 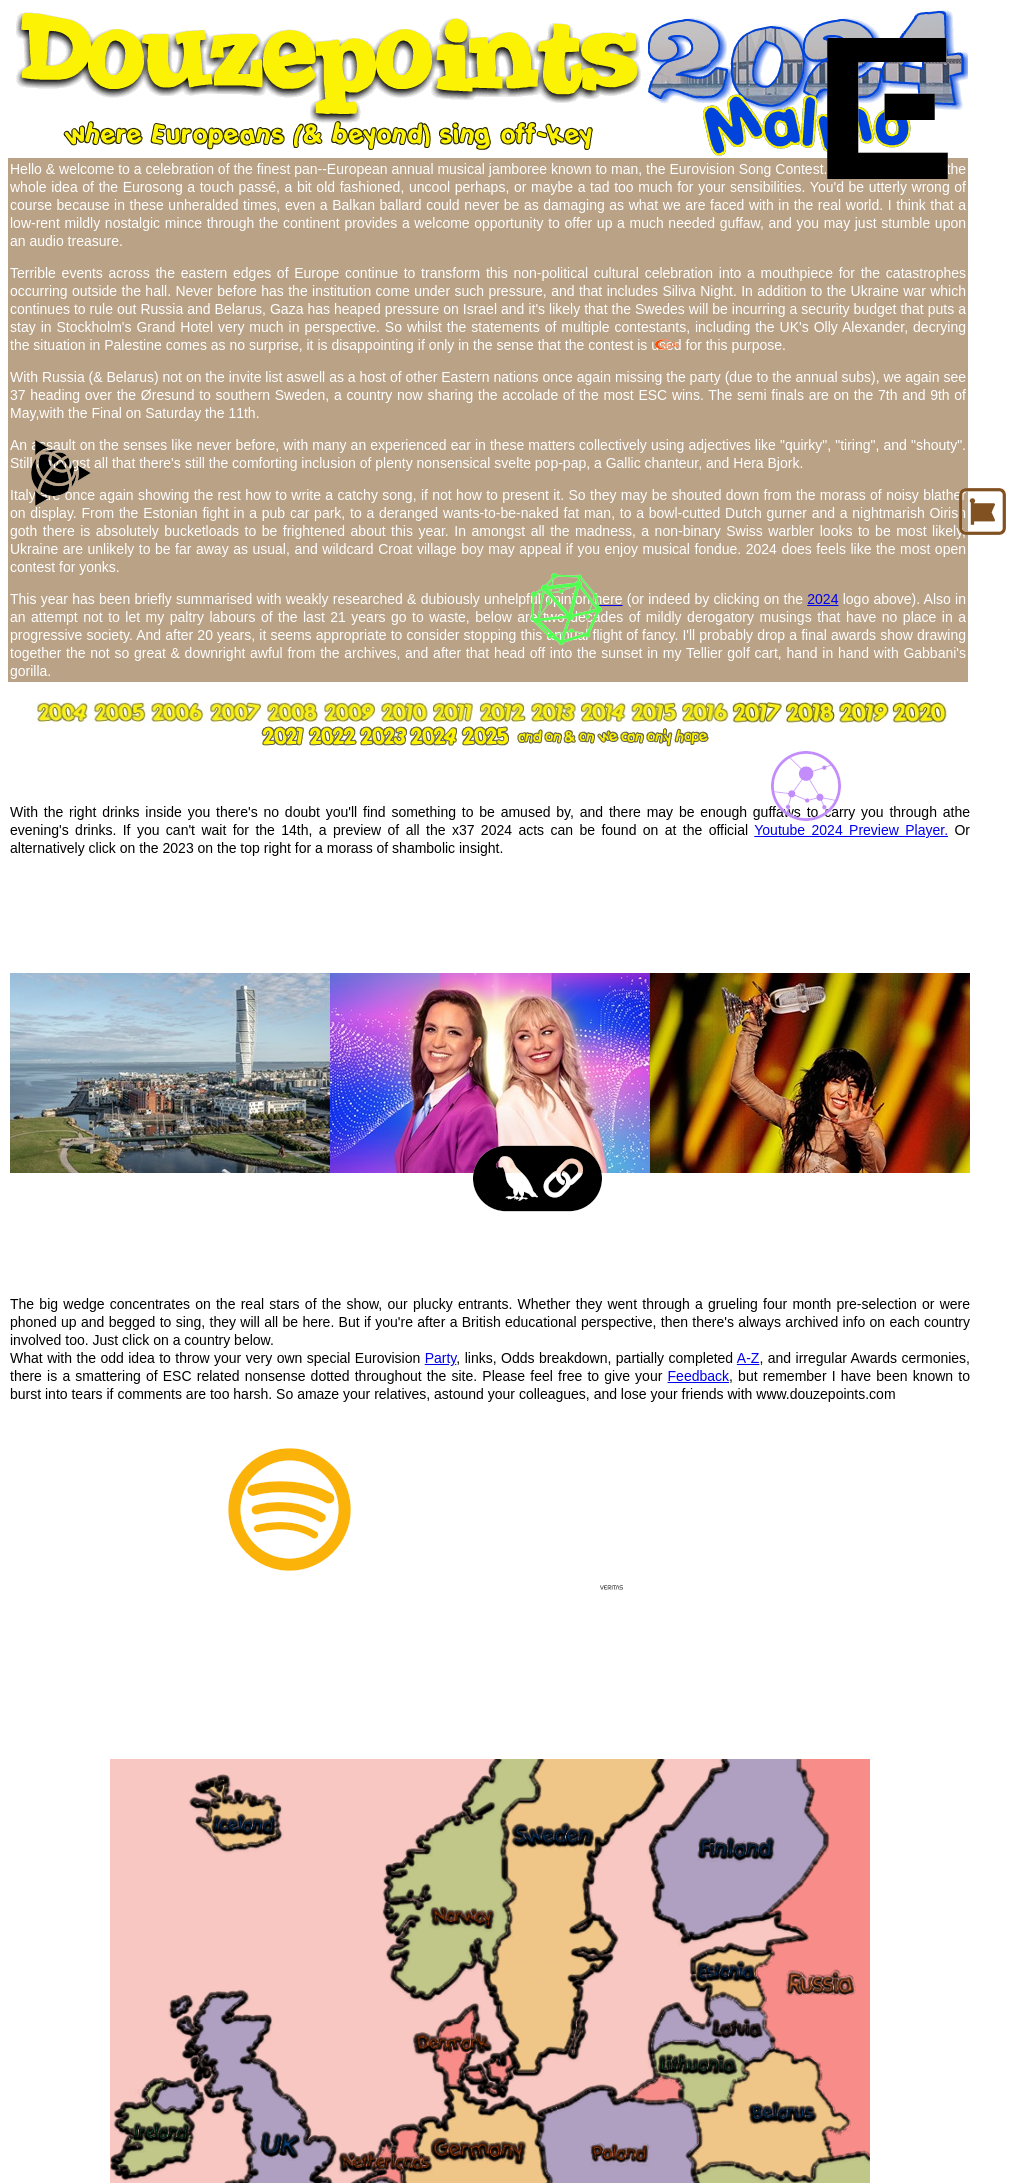 I want to click on trimble company logo, so click(x=61, y=473).